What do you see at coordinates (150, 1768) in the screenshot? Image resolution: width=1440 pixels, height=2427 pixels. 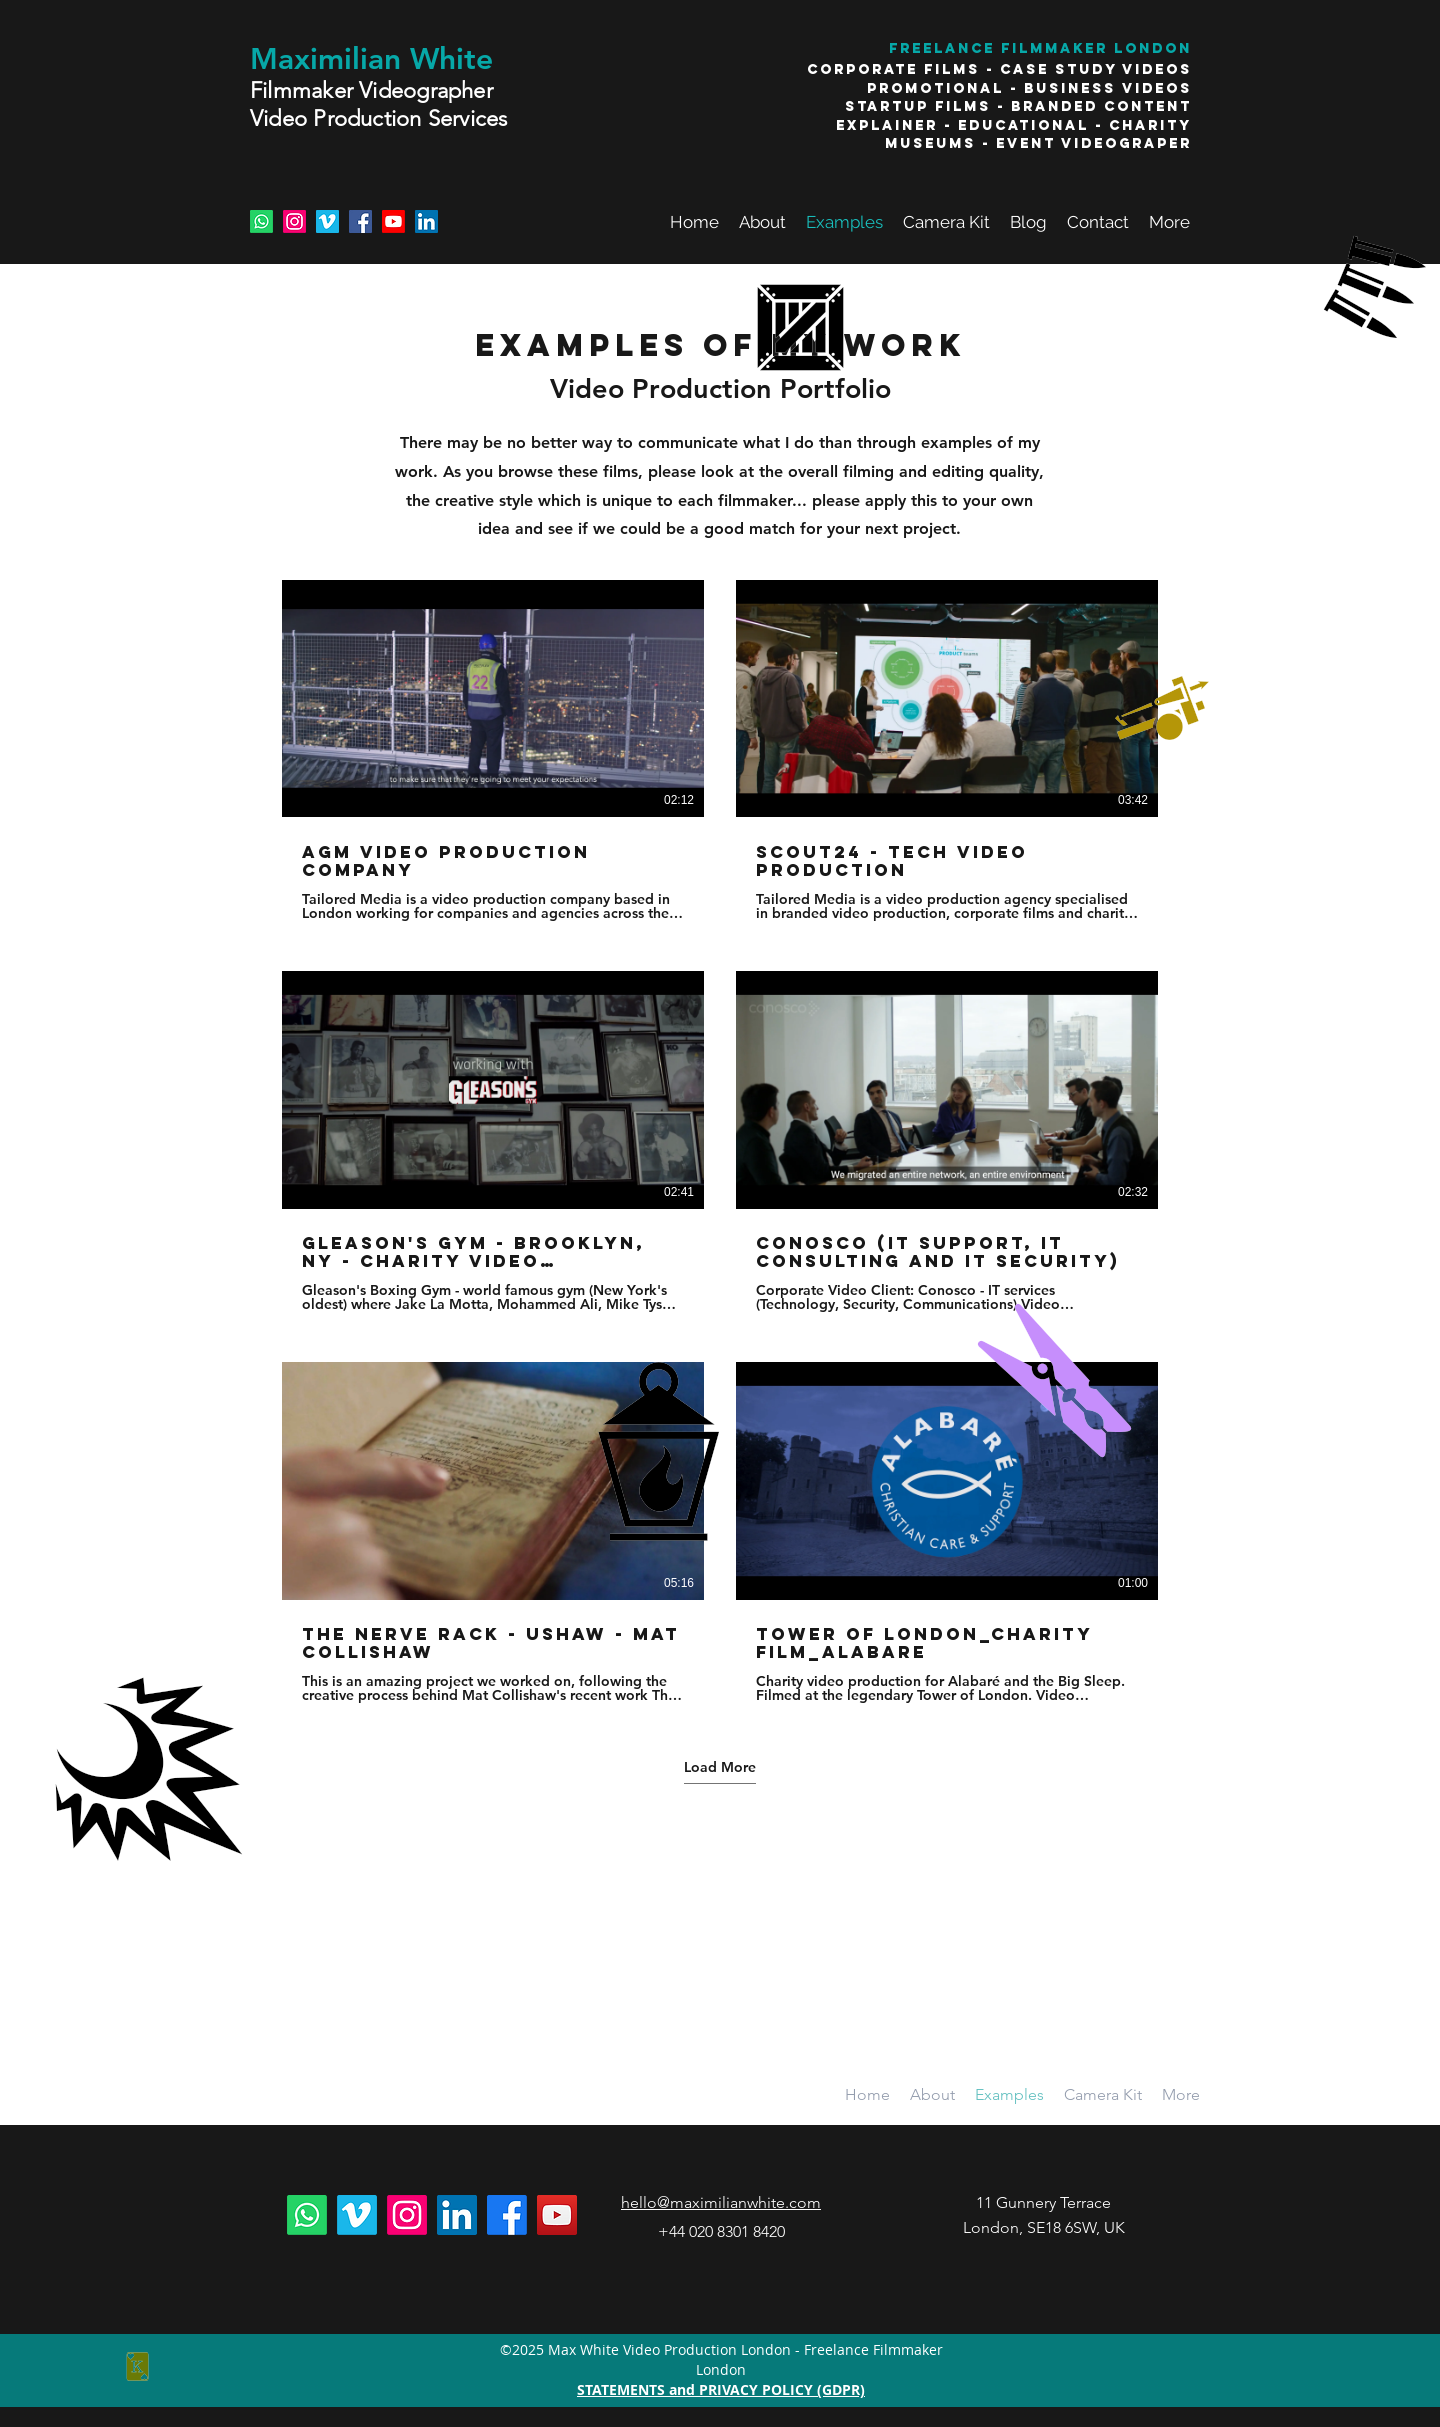 I see `indicates electrical or energy surge event` at bounding box center [150, 1768].